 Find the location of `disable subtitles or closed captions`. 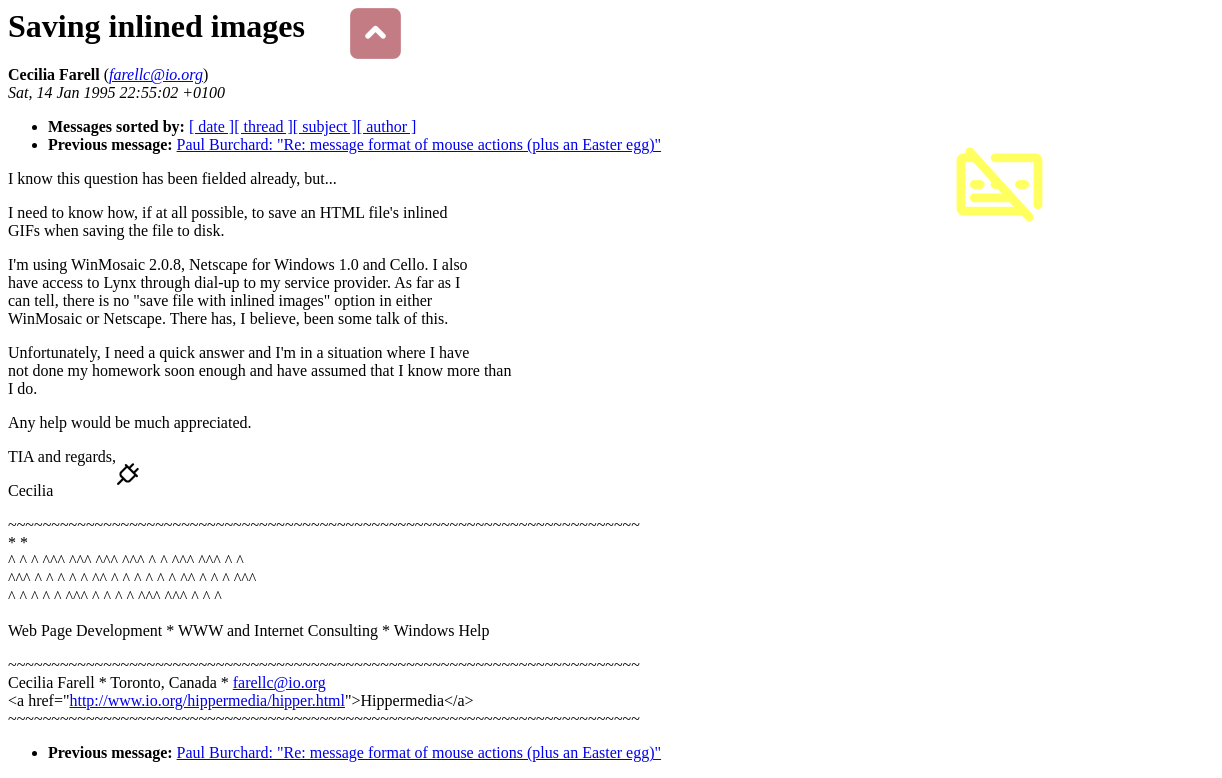

disable subtitles or closed captions is located at coordinates (999, 184).